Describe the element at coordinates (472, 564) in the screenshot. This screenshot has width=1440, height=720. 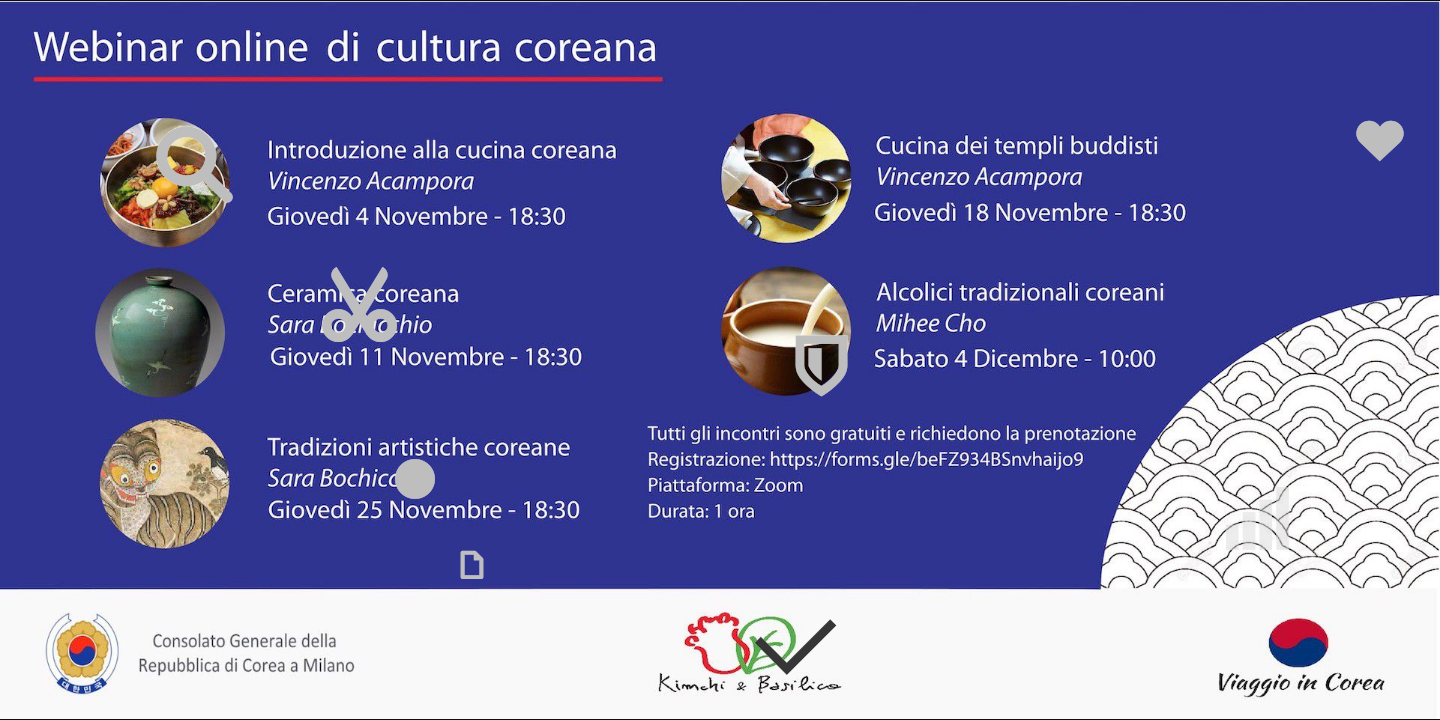
I see `a generic text or document file` at that location.